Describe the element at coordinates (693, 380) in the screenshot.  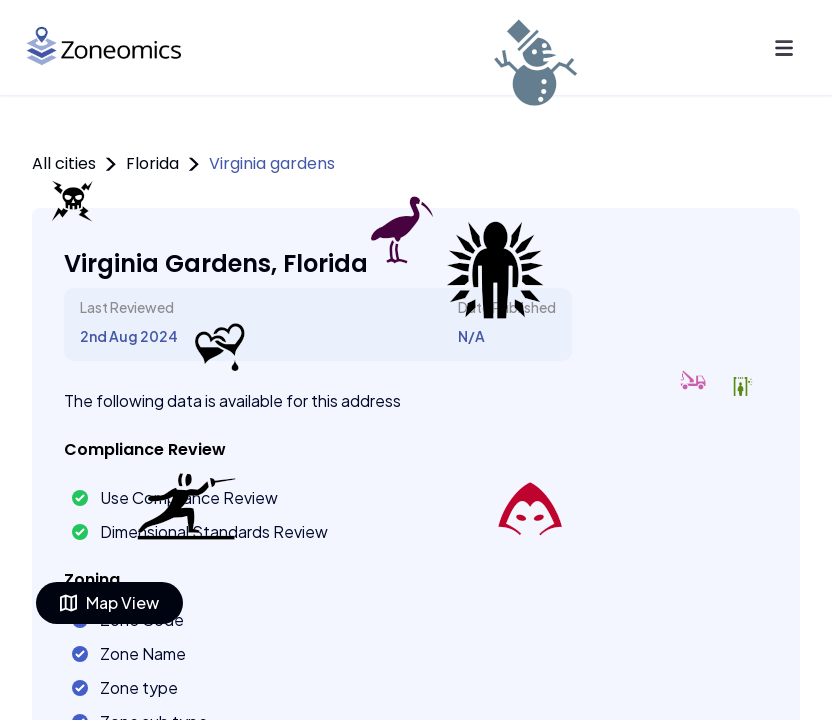
I see `request roadside assistance` at that location.